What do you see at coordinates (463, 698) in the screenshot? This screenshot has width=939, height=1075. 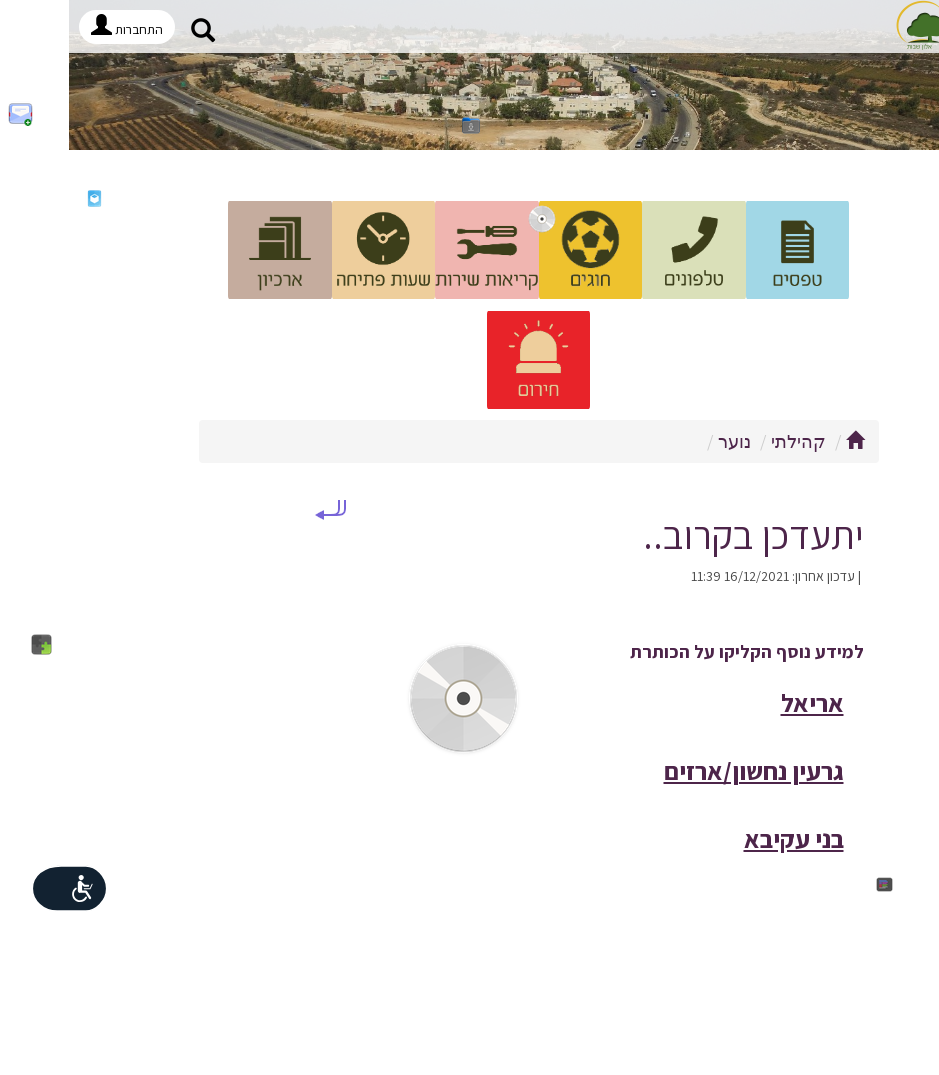 I see `unmount or eject a cd/dvd disc` at bounding box center [463, 698].